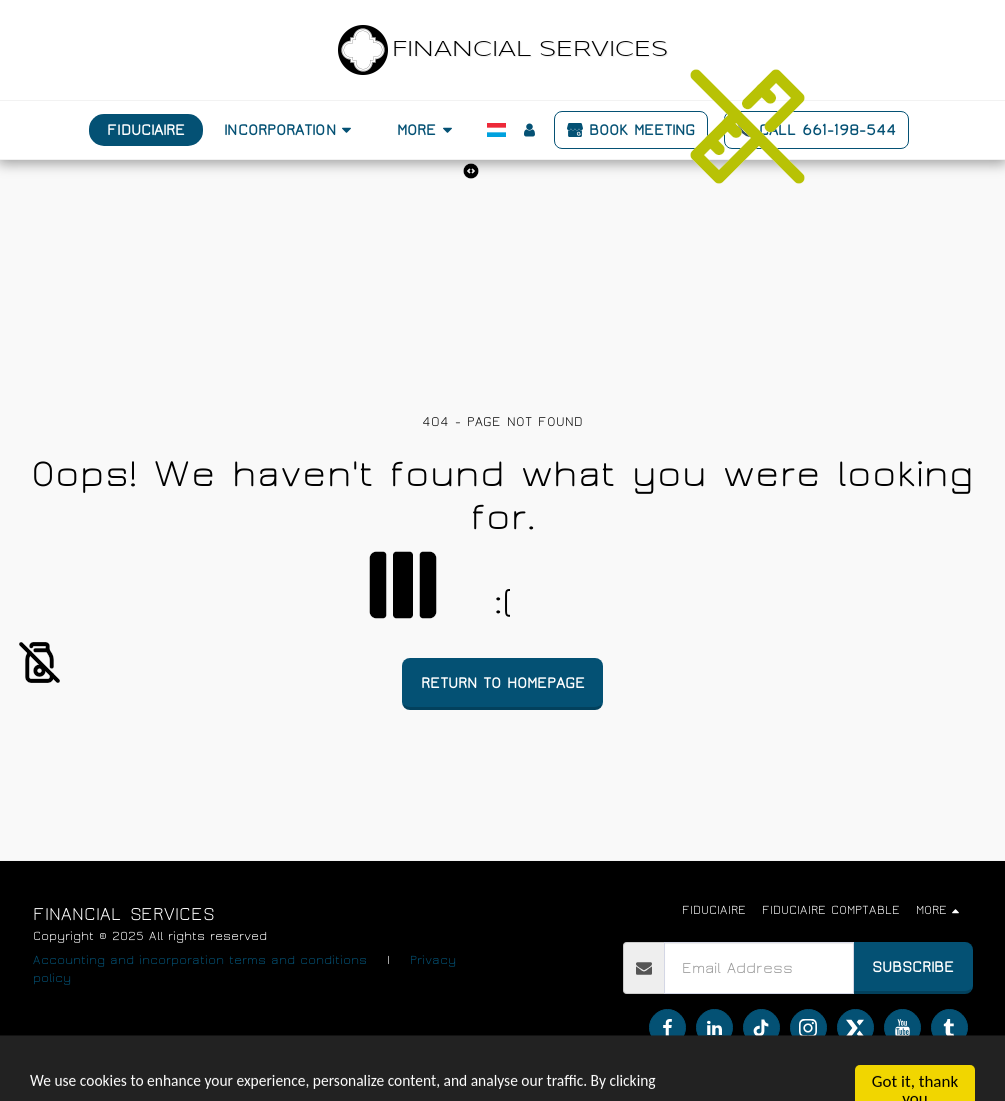  I want to click on disable measurement tools, so click(747, 126).